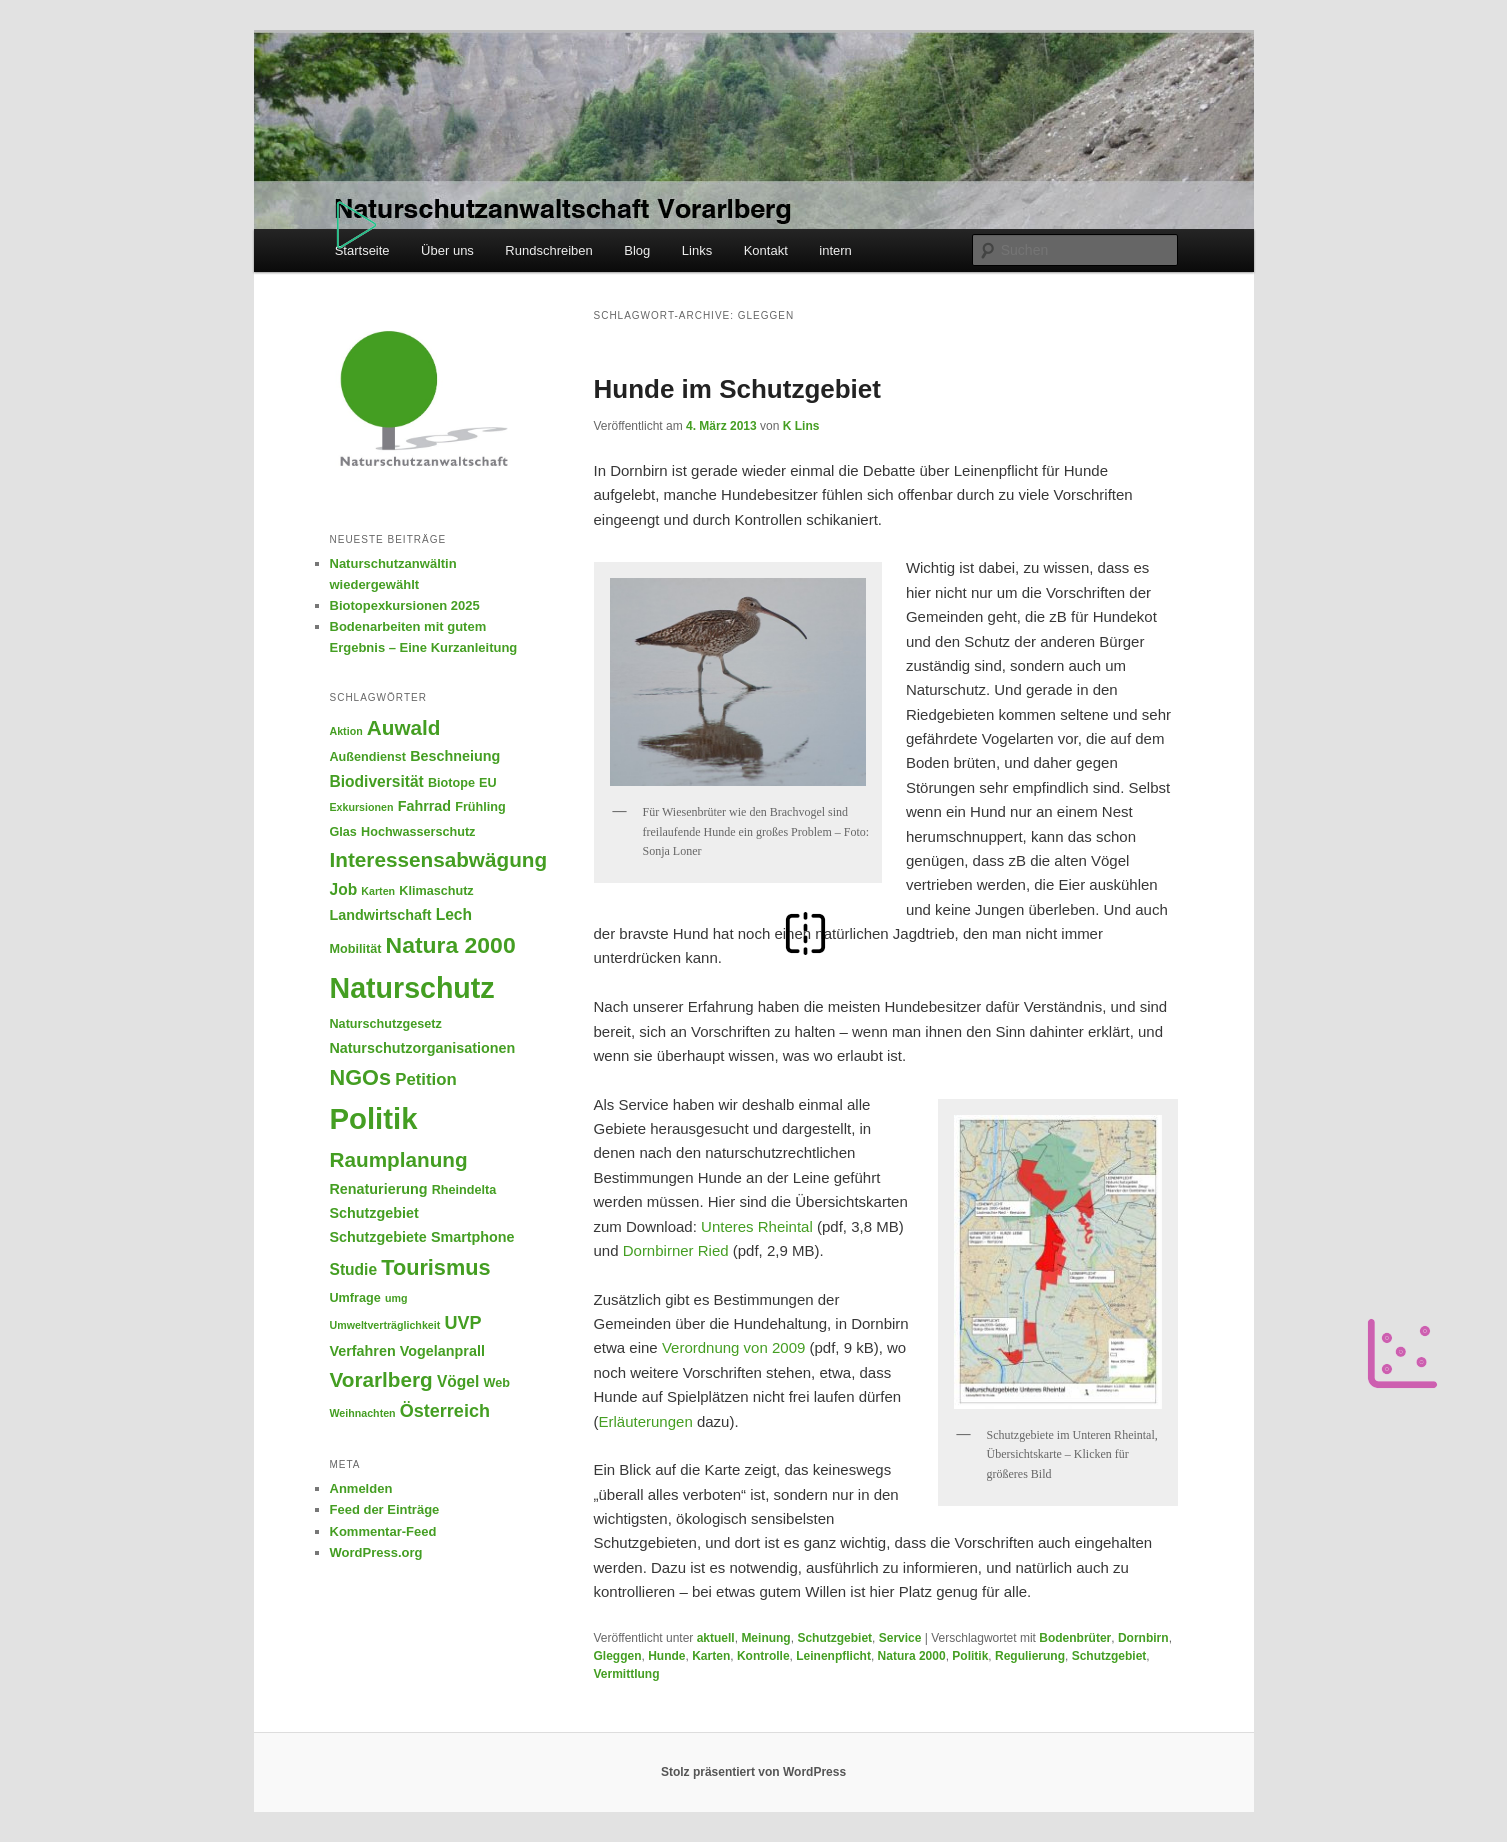  What do you see at coordinates (805, 933) in the screenshot?
I see `flip image horizontally` at bounding box center [805, 933].